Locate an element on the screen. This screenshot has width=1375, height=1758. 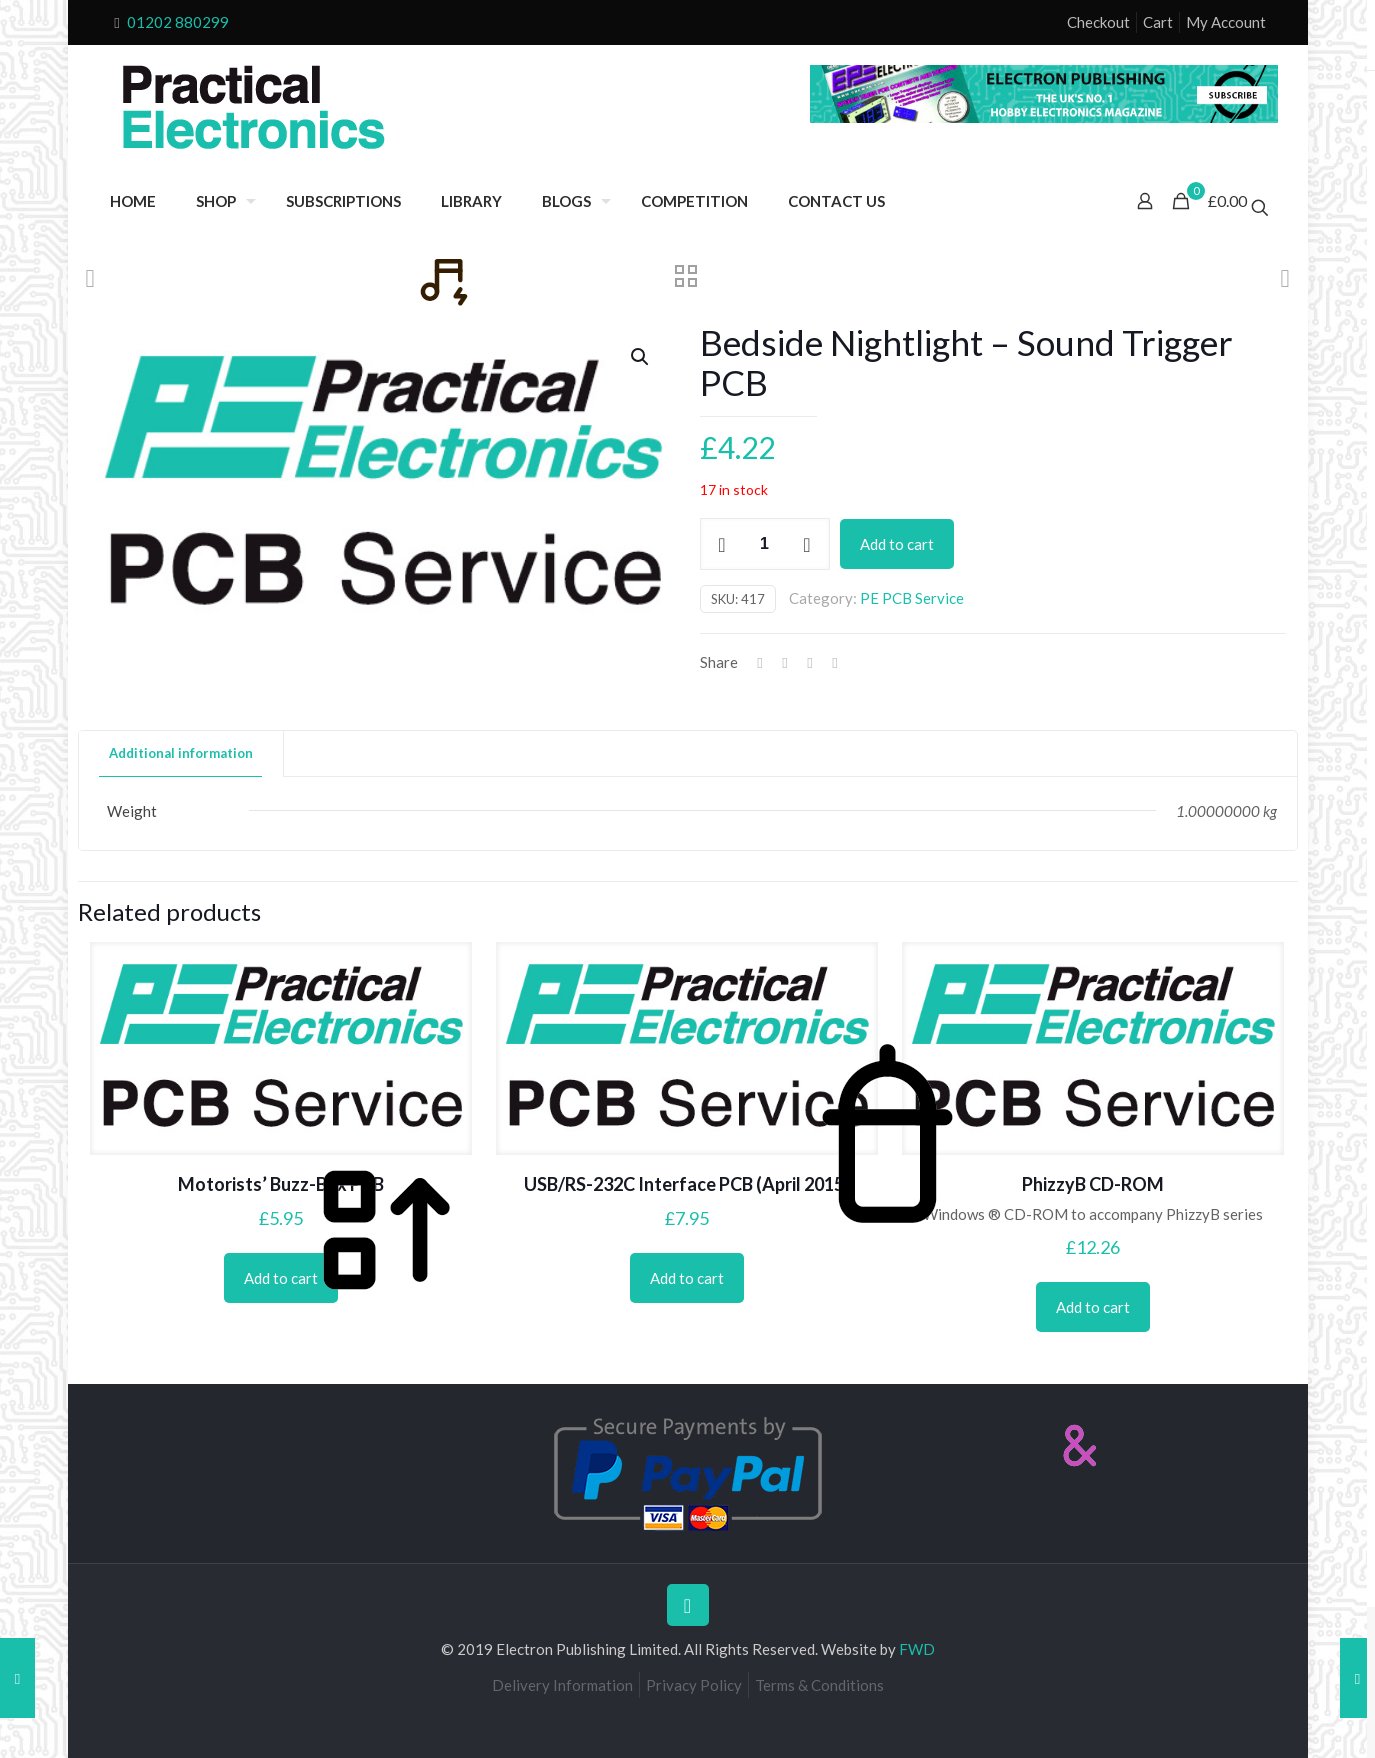
quick download or flash access to music is located at coordinates (444, 280).